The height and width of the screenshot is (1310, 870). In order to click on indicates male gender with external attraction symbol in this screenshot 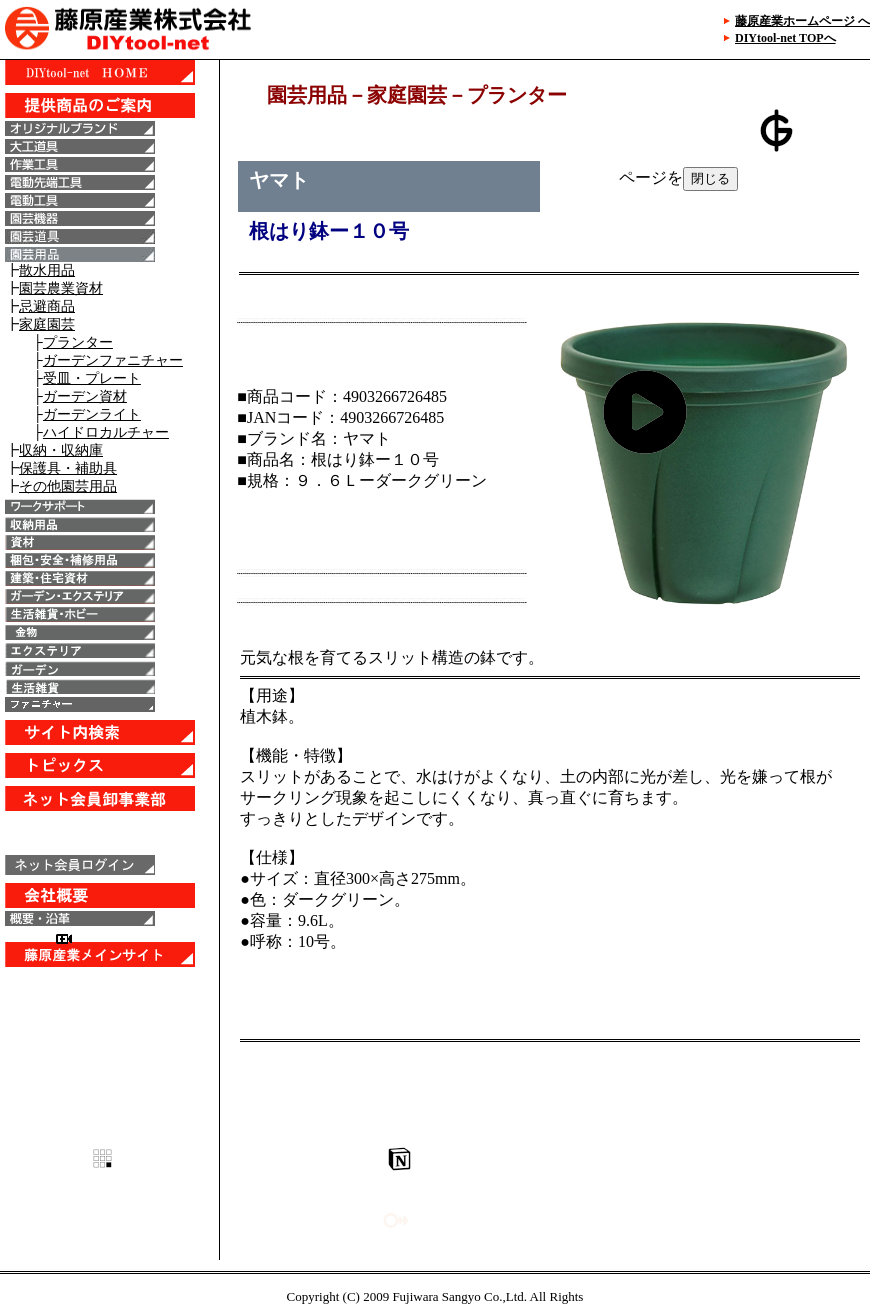, I will do `click(395, 1220)`.